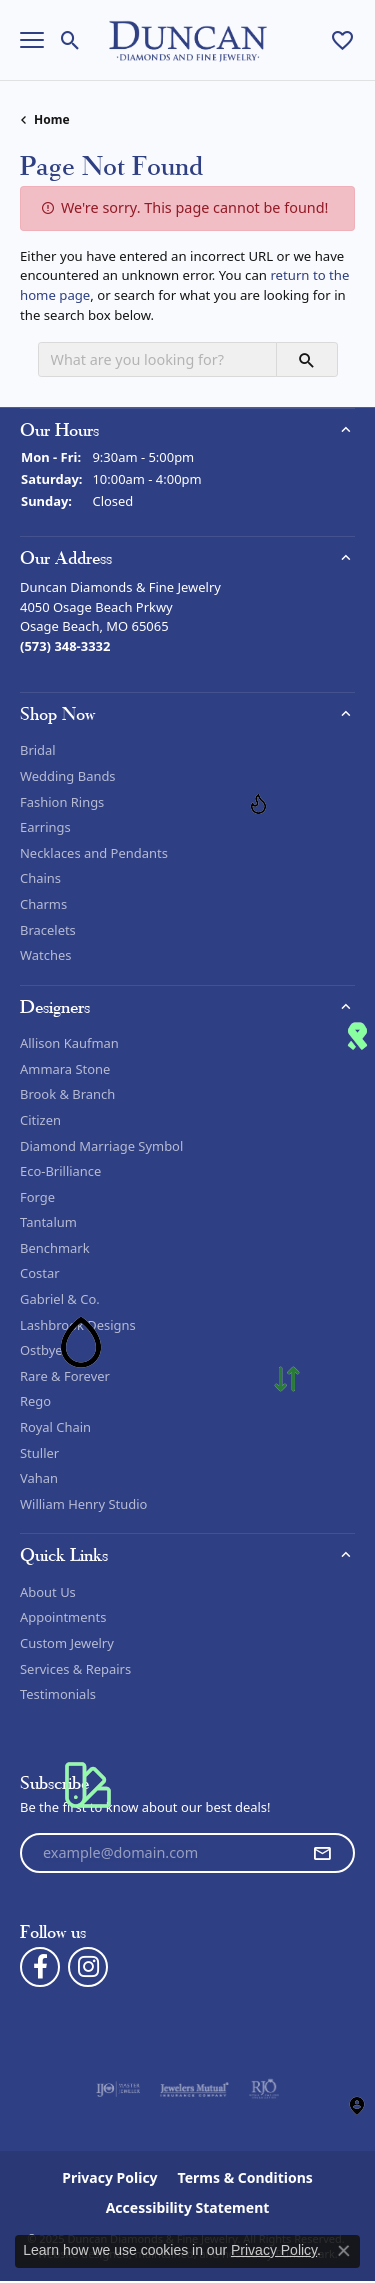 The height and width of the screenshot is (2283, 375). Describe the element at coordinates (287, 1379) in the screenshot. I see `sort items in ascending or descending order` at that location.